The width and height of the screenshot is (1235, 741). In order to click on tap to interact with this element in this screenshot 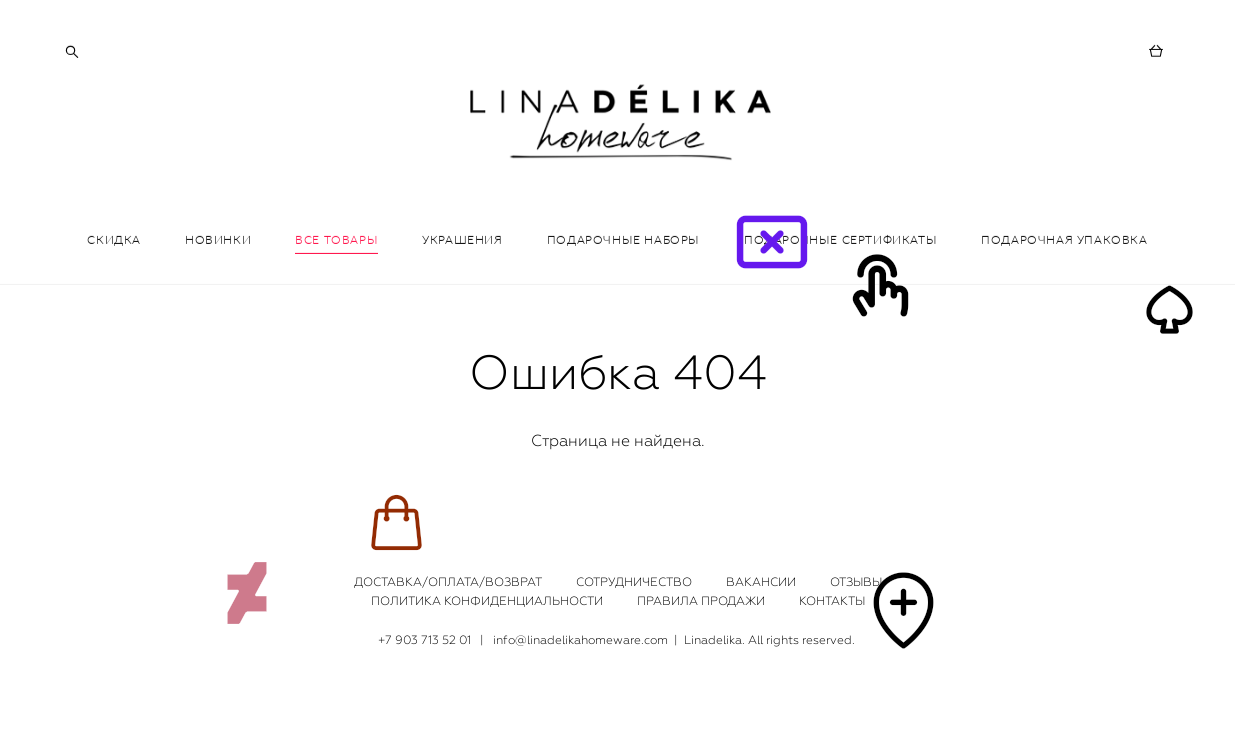, I will do `click(880, 286)`.